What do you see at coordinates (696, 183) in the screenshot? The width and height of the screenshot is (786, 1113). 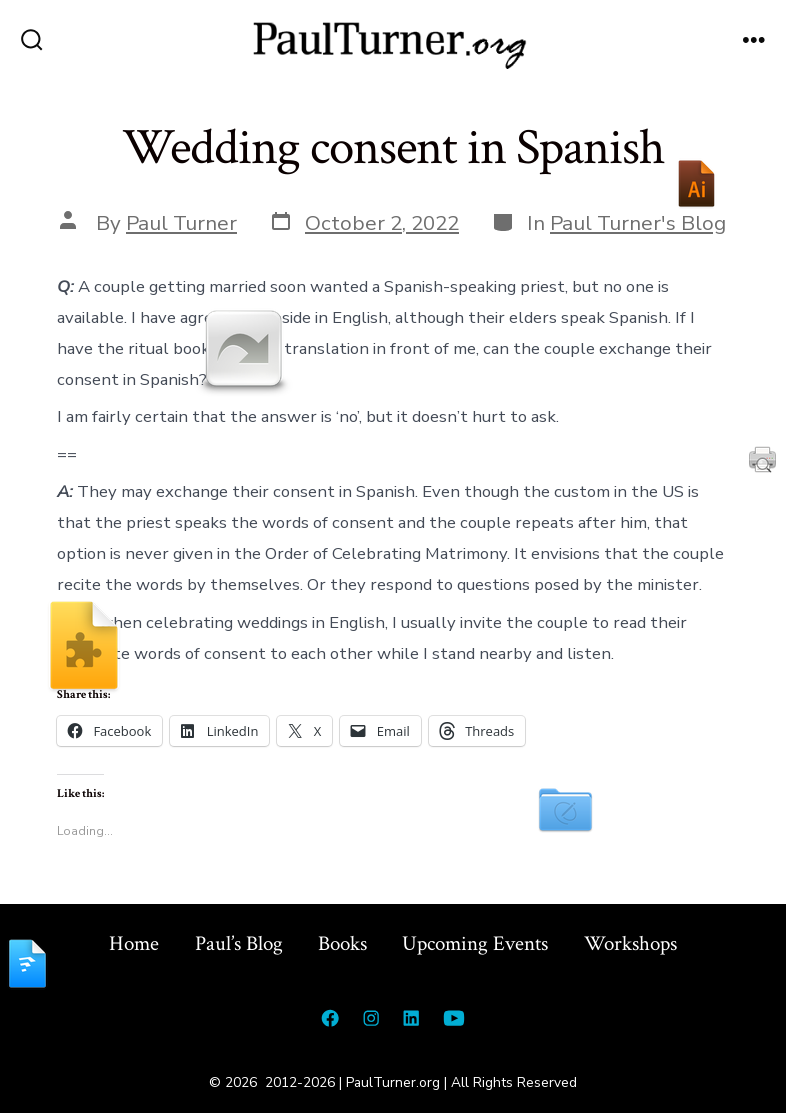 I see `open an Adobe Illustrator file` at bounding box center [696, 183].